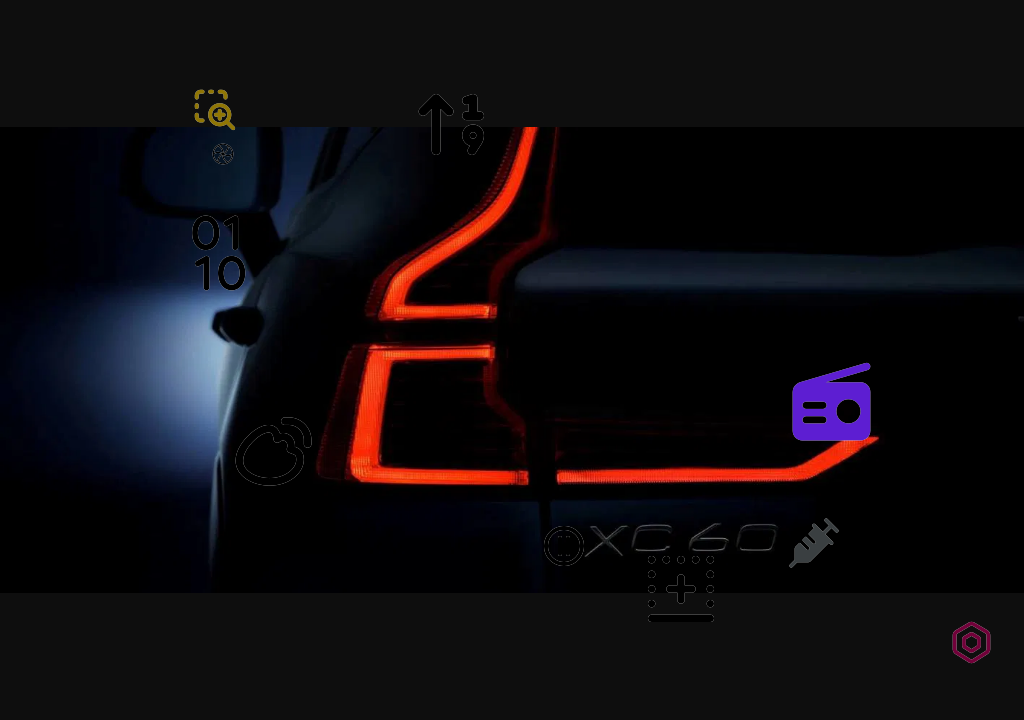 The height and width of the screenshot is (720, 1024). Describe the element at coordinates (681, 589) in the screenshot. I see `add a bottom border to selected cells or elements` at that location.